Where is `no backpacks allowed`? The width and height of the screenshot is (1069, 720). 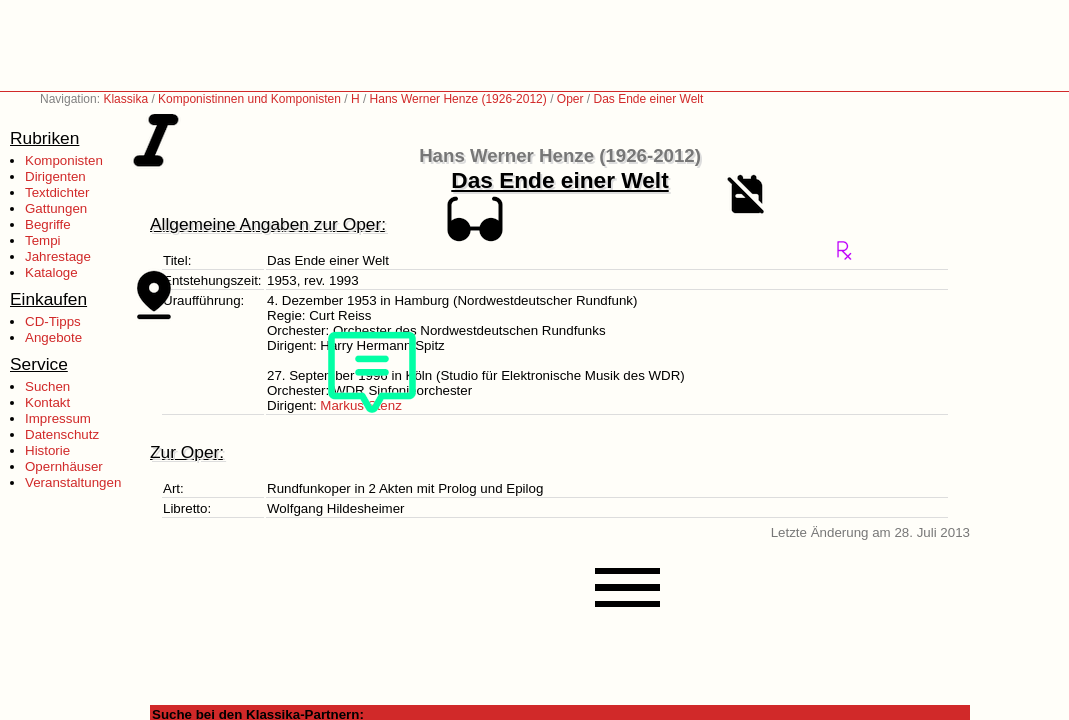
no backpacks allowed is located at coordinates (747, 194).